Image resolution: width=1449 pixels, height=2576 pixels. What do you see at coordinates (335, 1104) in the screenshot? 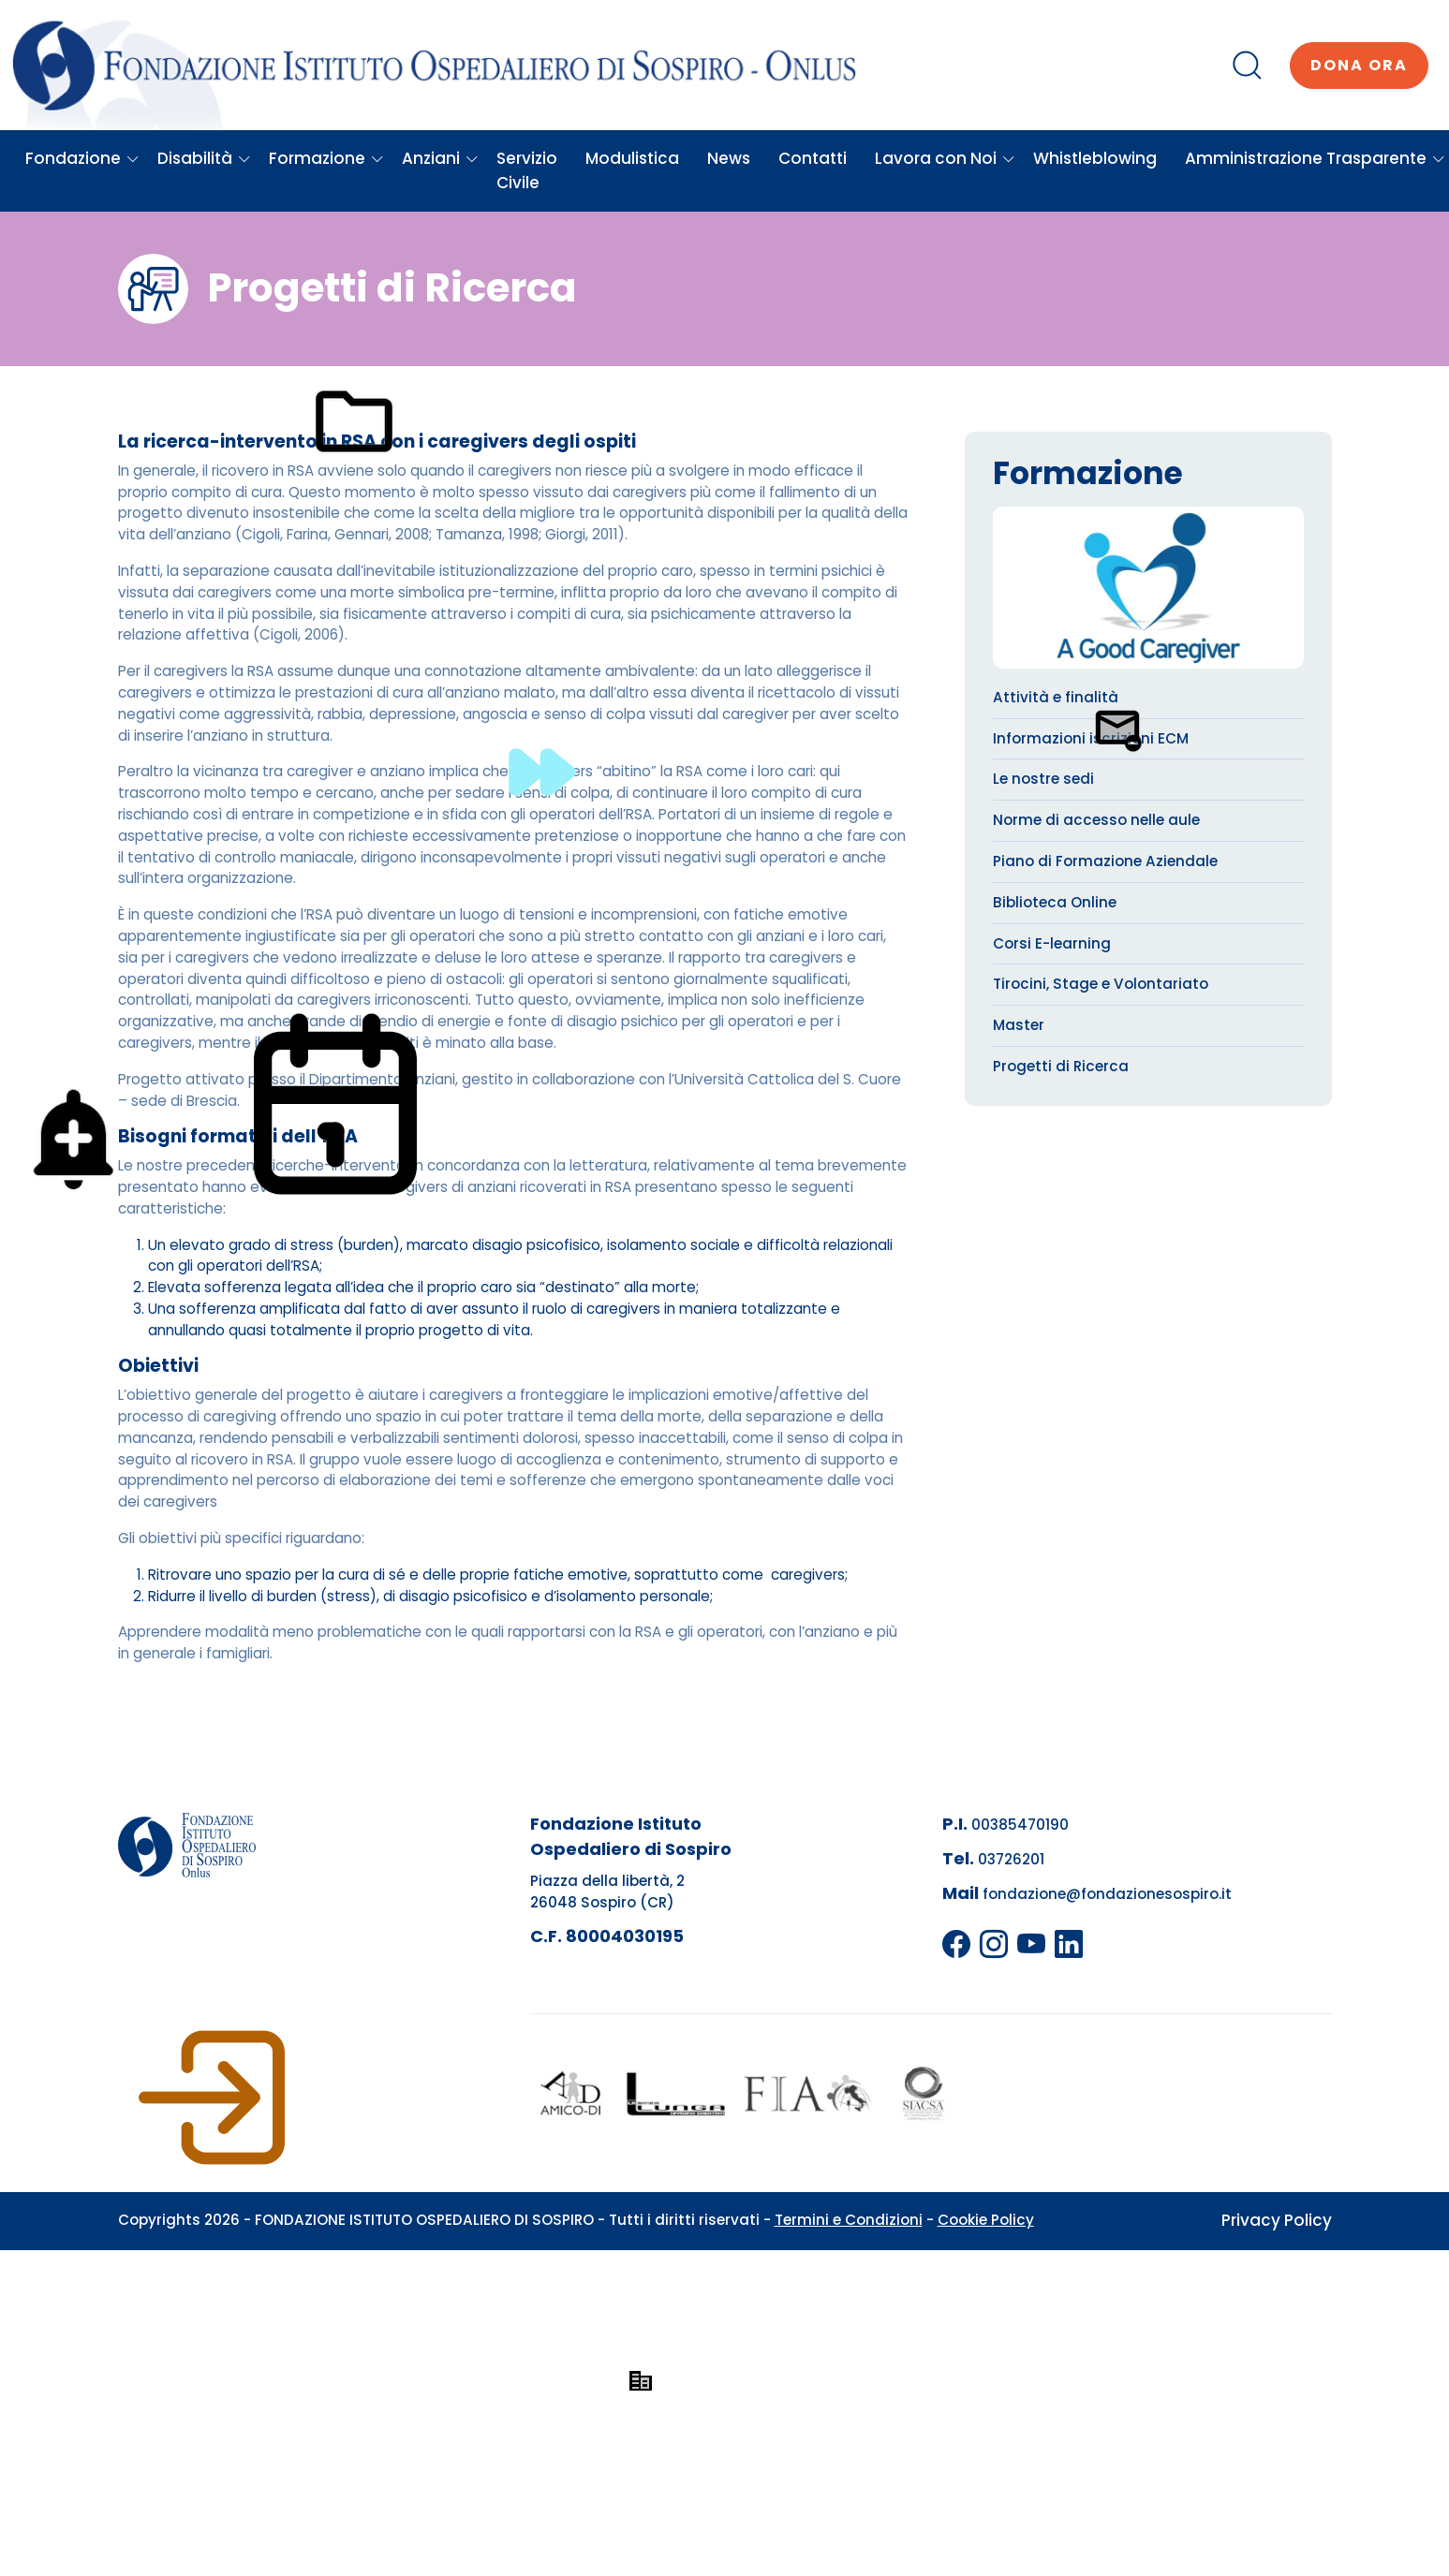
I see `view or open the calendar` at bounding box center [335, 1104].